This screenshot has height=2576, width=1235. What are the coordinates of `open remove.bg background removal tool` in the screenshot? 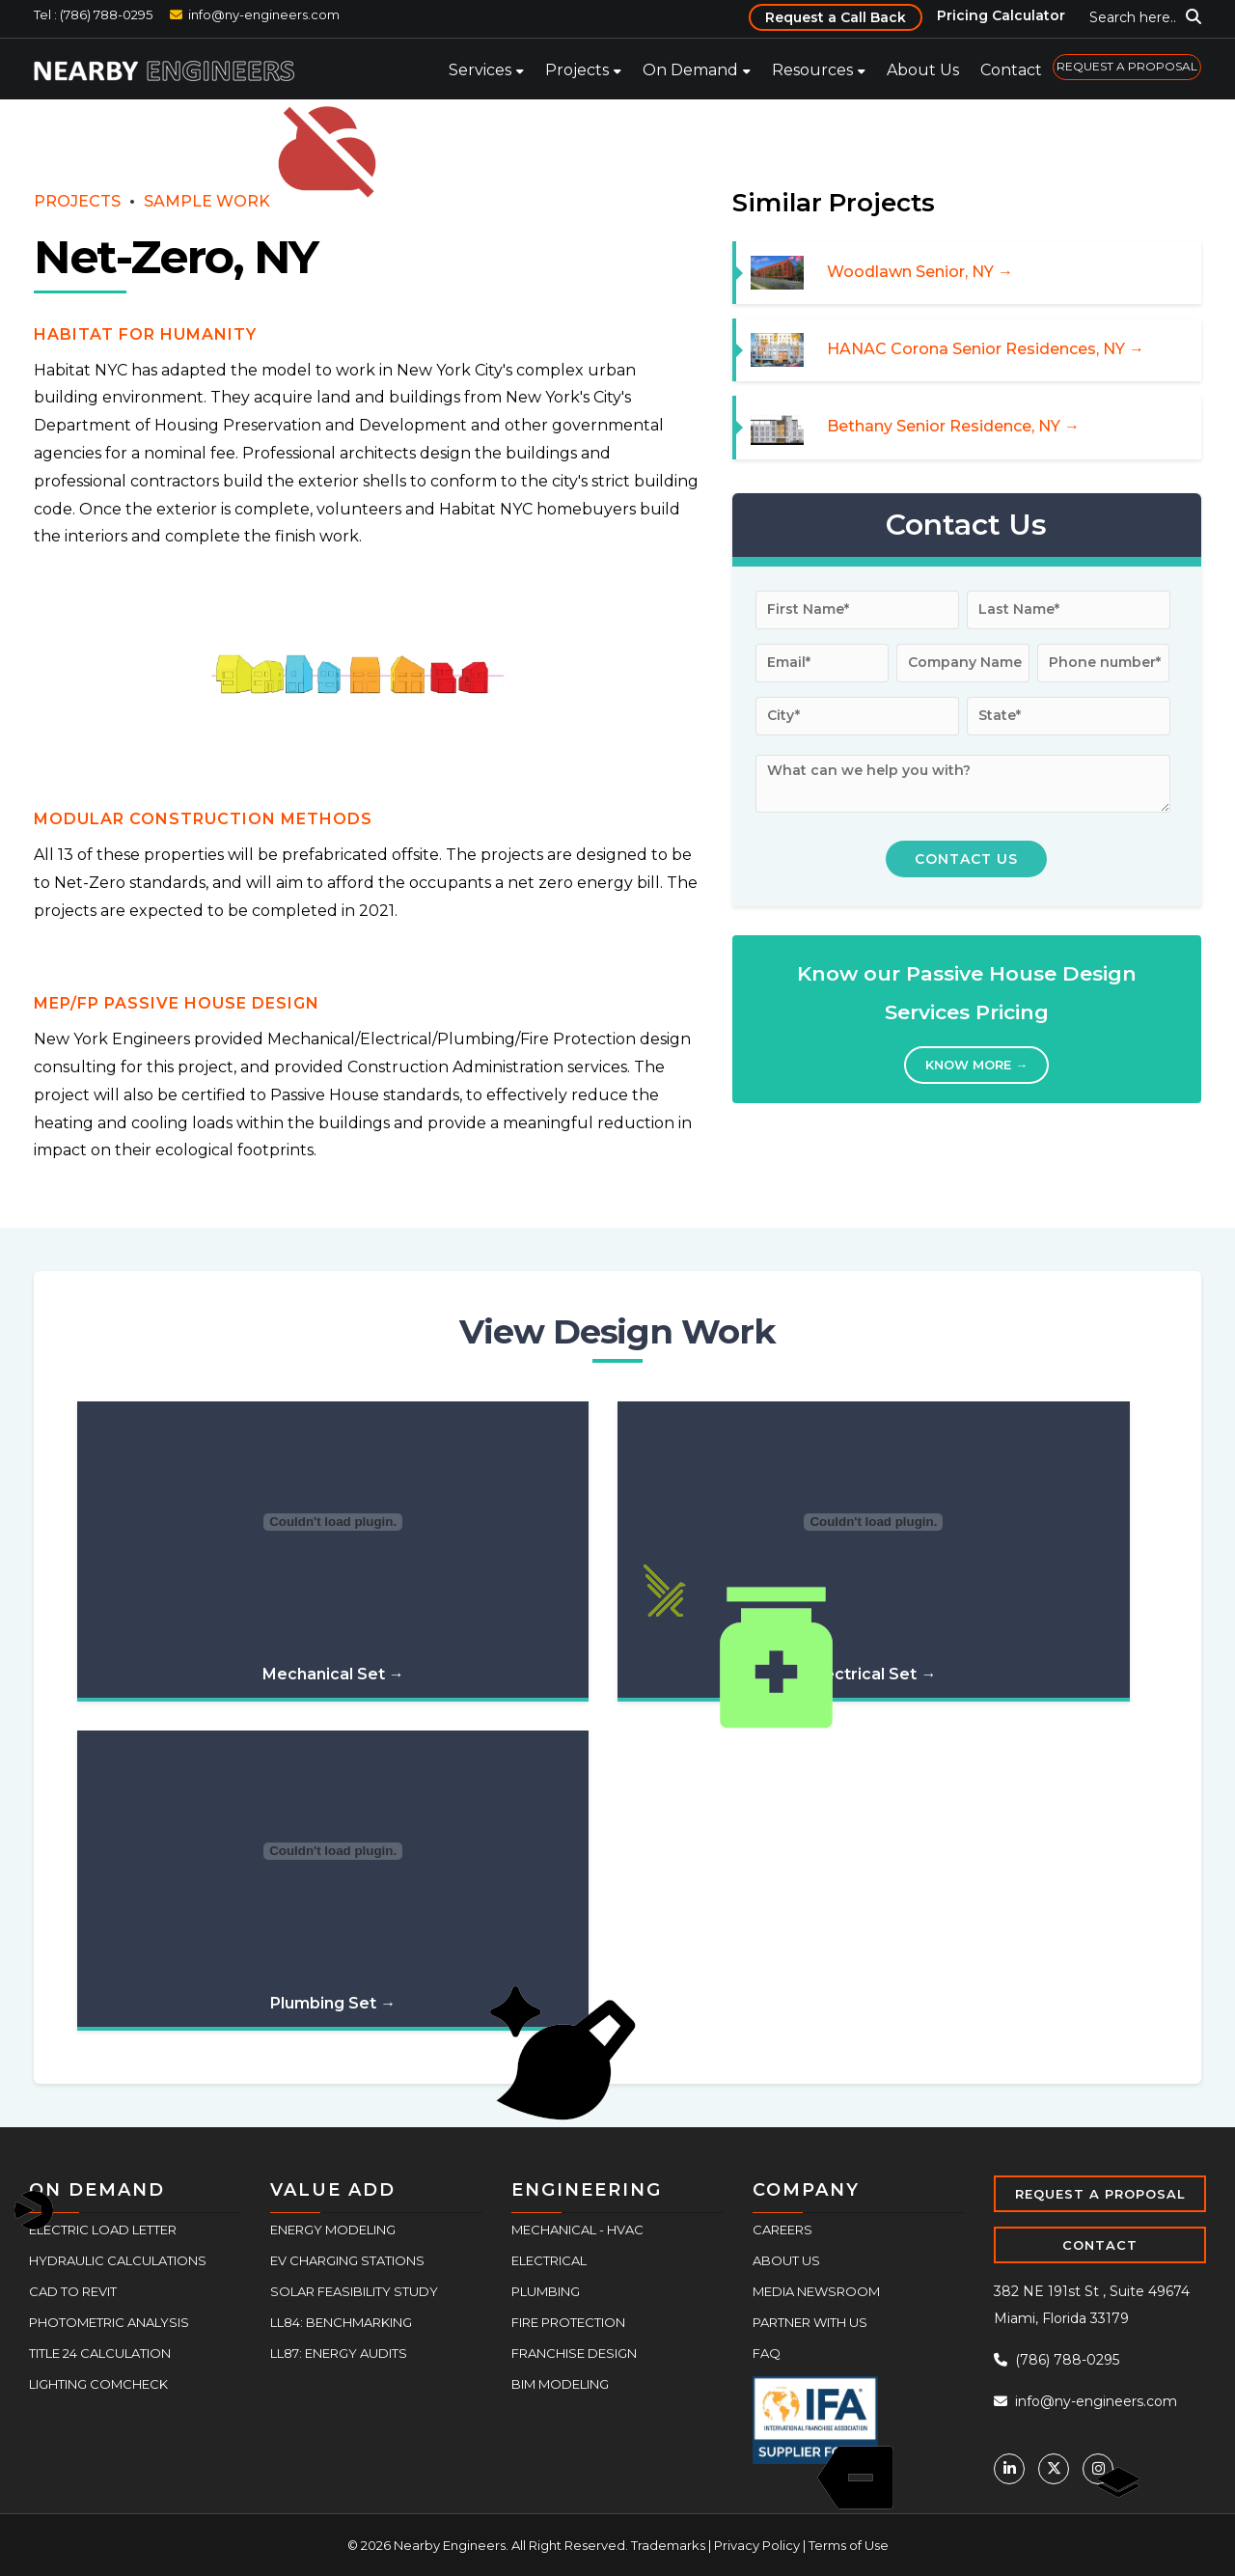 It's located at (1118, 2482).